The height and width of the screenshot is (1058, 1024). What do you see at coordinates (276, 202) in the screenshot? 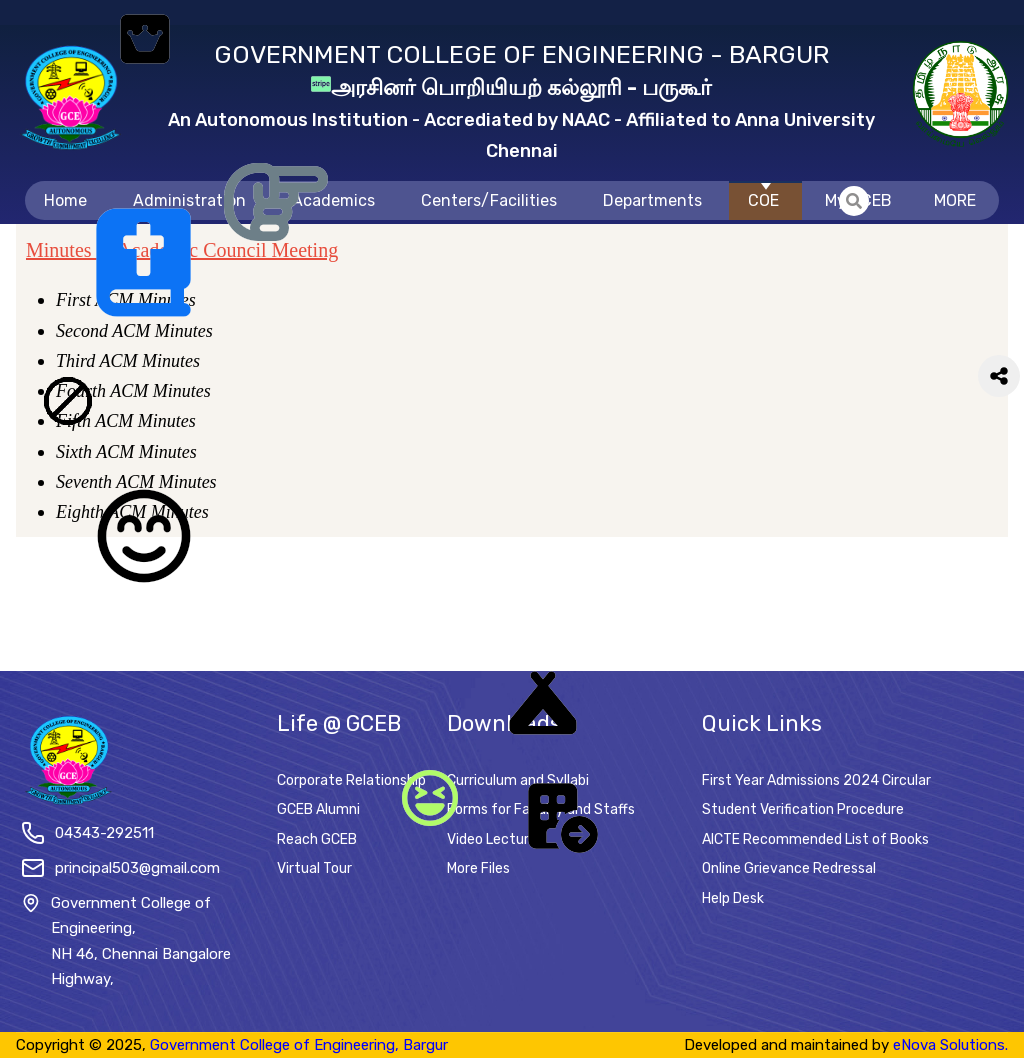
I see `tap to continue or proceed to the next step` at bounding box center [276, 202].